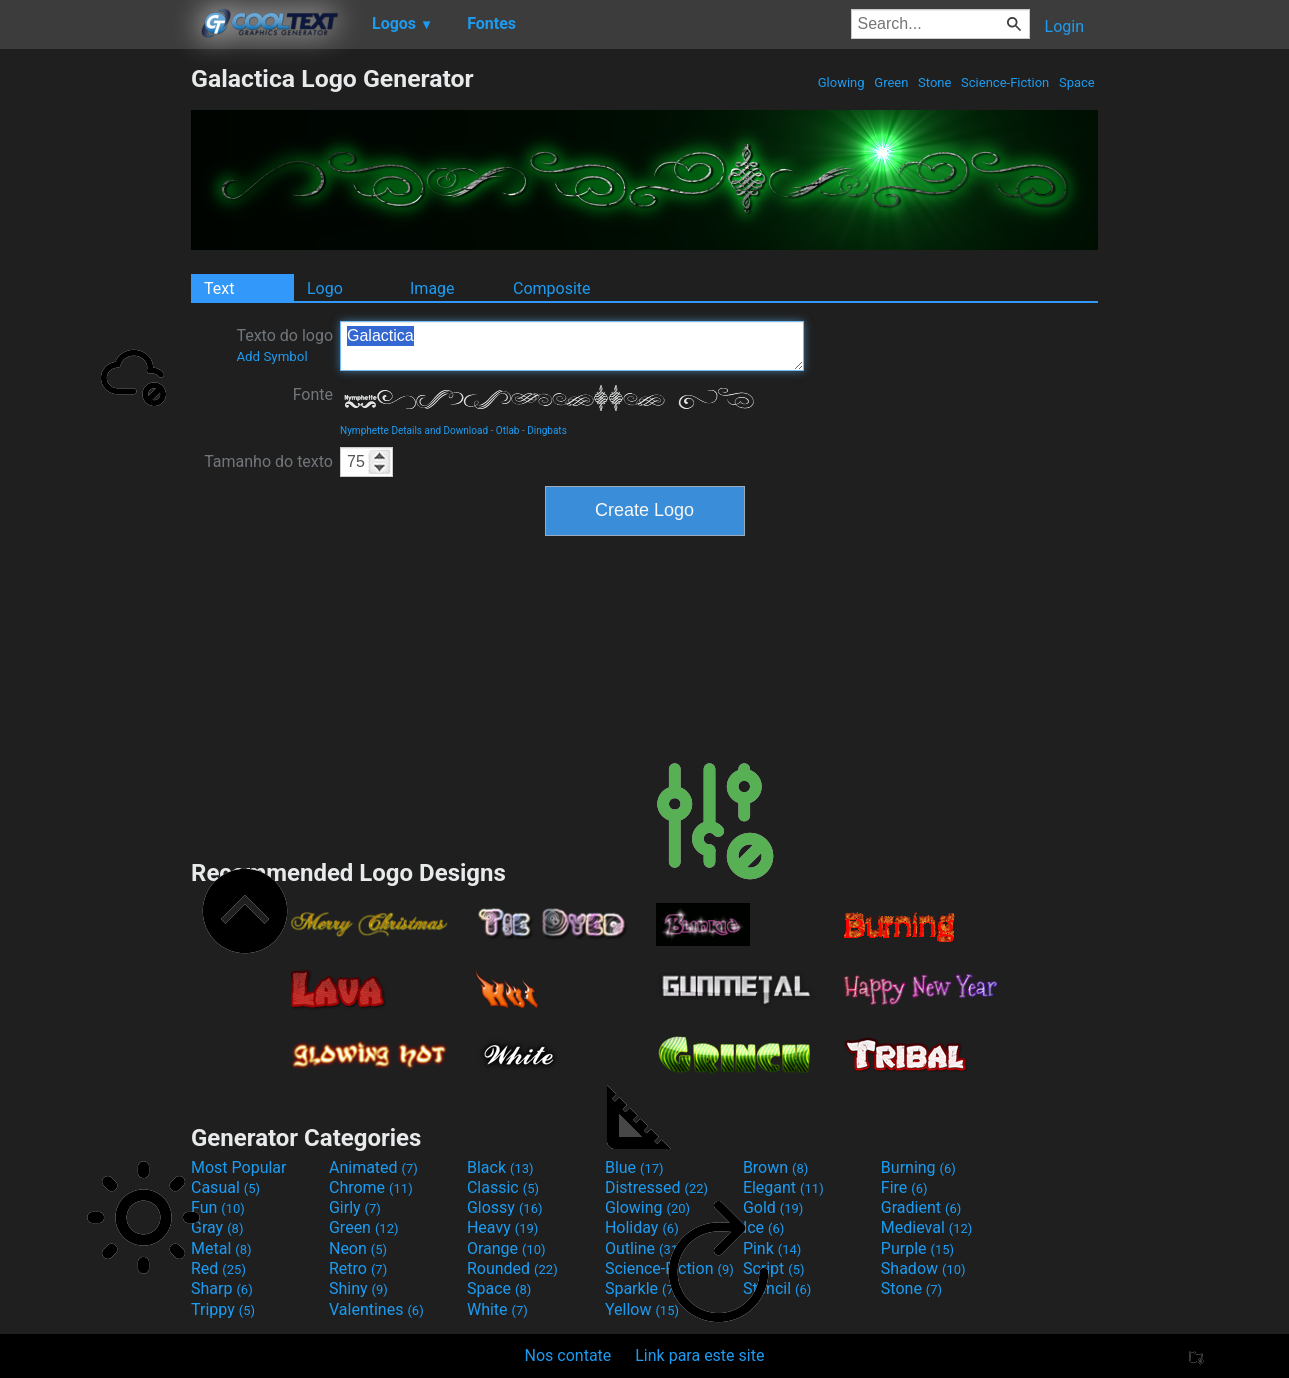 This screenshot has width=1289, height=1378. What do you see at coordinates (143, 1217) in the screenshot?
I see `switch to light mode` at bounding box center [143, 1217].